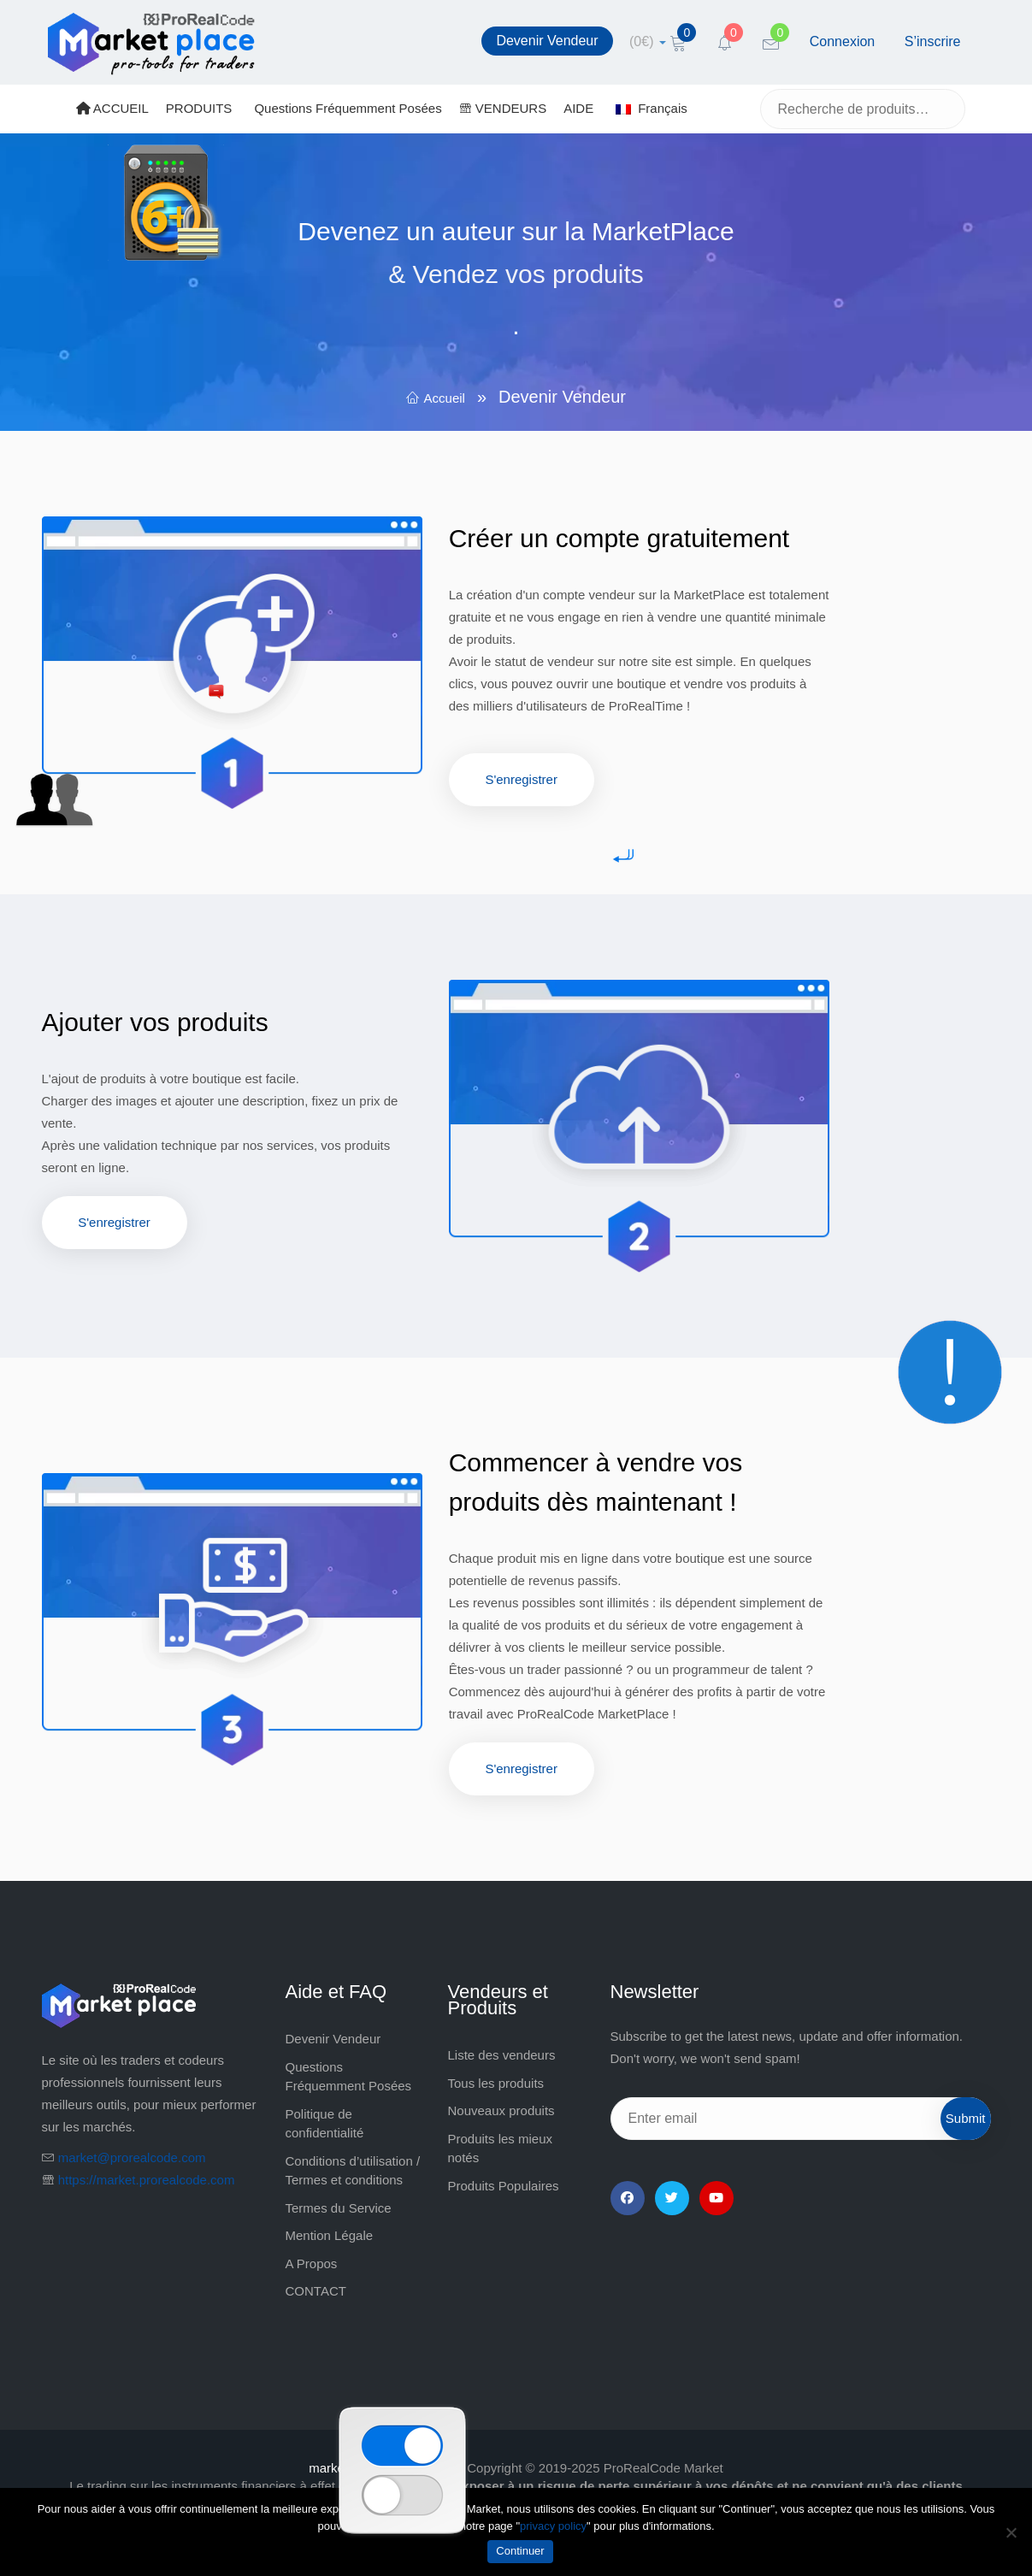  What do you see at coordinates (216, 692) in the screenshot?
I see `user status: busy or do not disturb` at bounding box center [216, 692].